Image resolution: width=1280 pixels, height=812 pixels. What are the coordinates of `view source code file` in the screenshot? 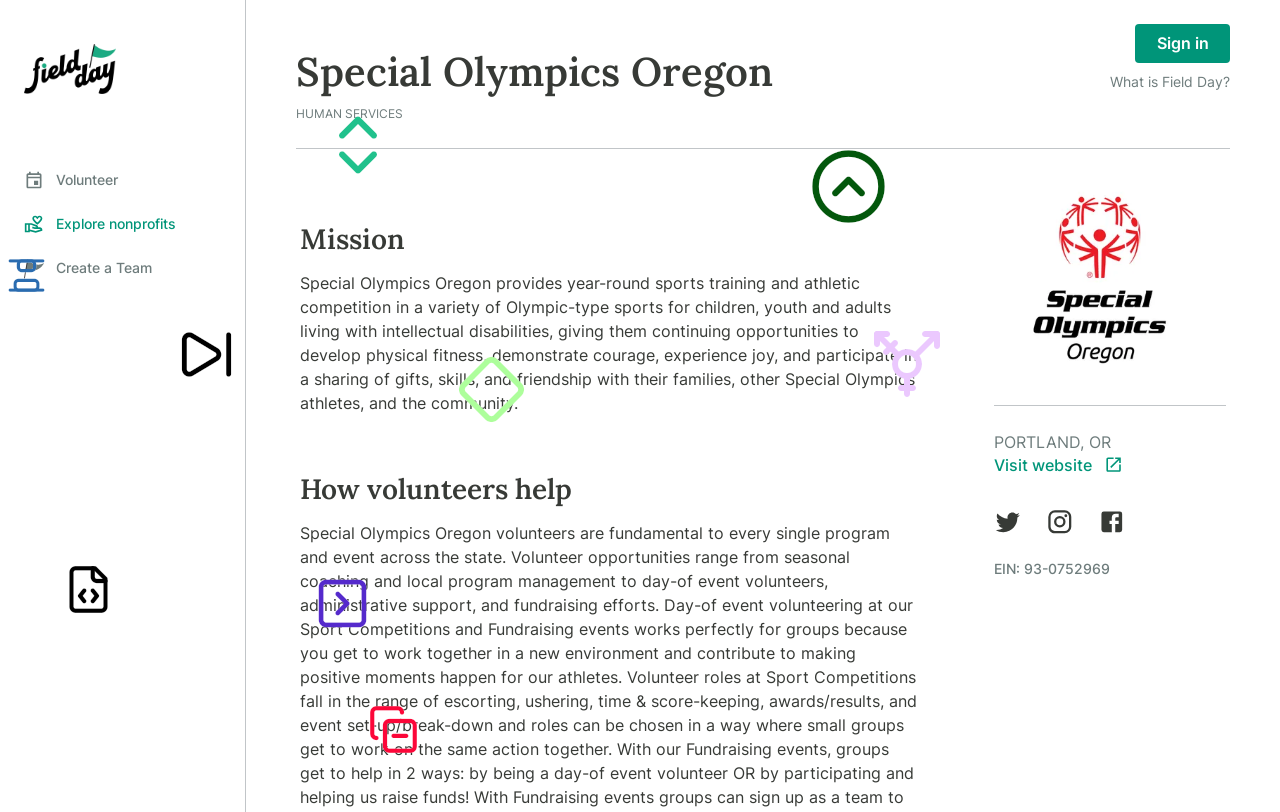 It's located at (88, 589).